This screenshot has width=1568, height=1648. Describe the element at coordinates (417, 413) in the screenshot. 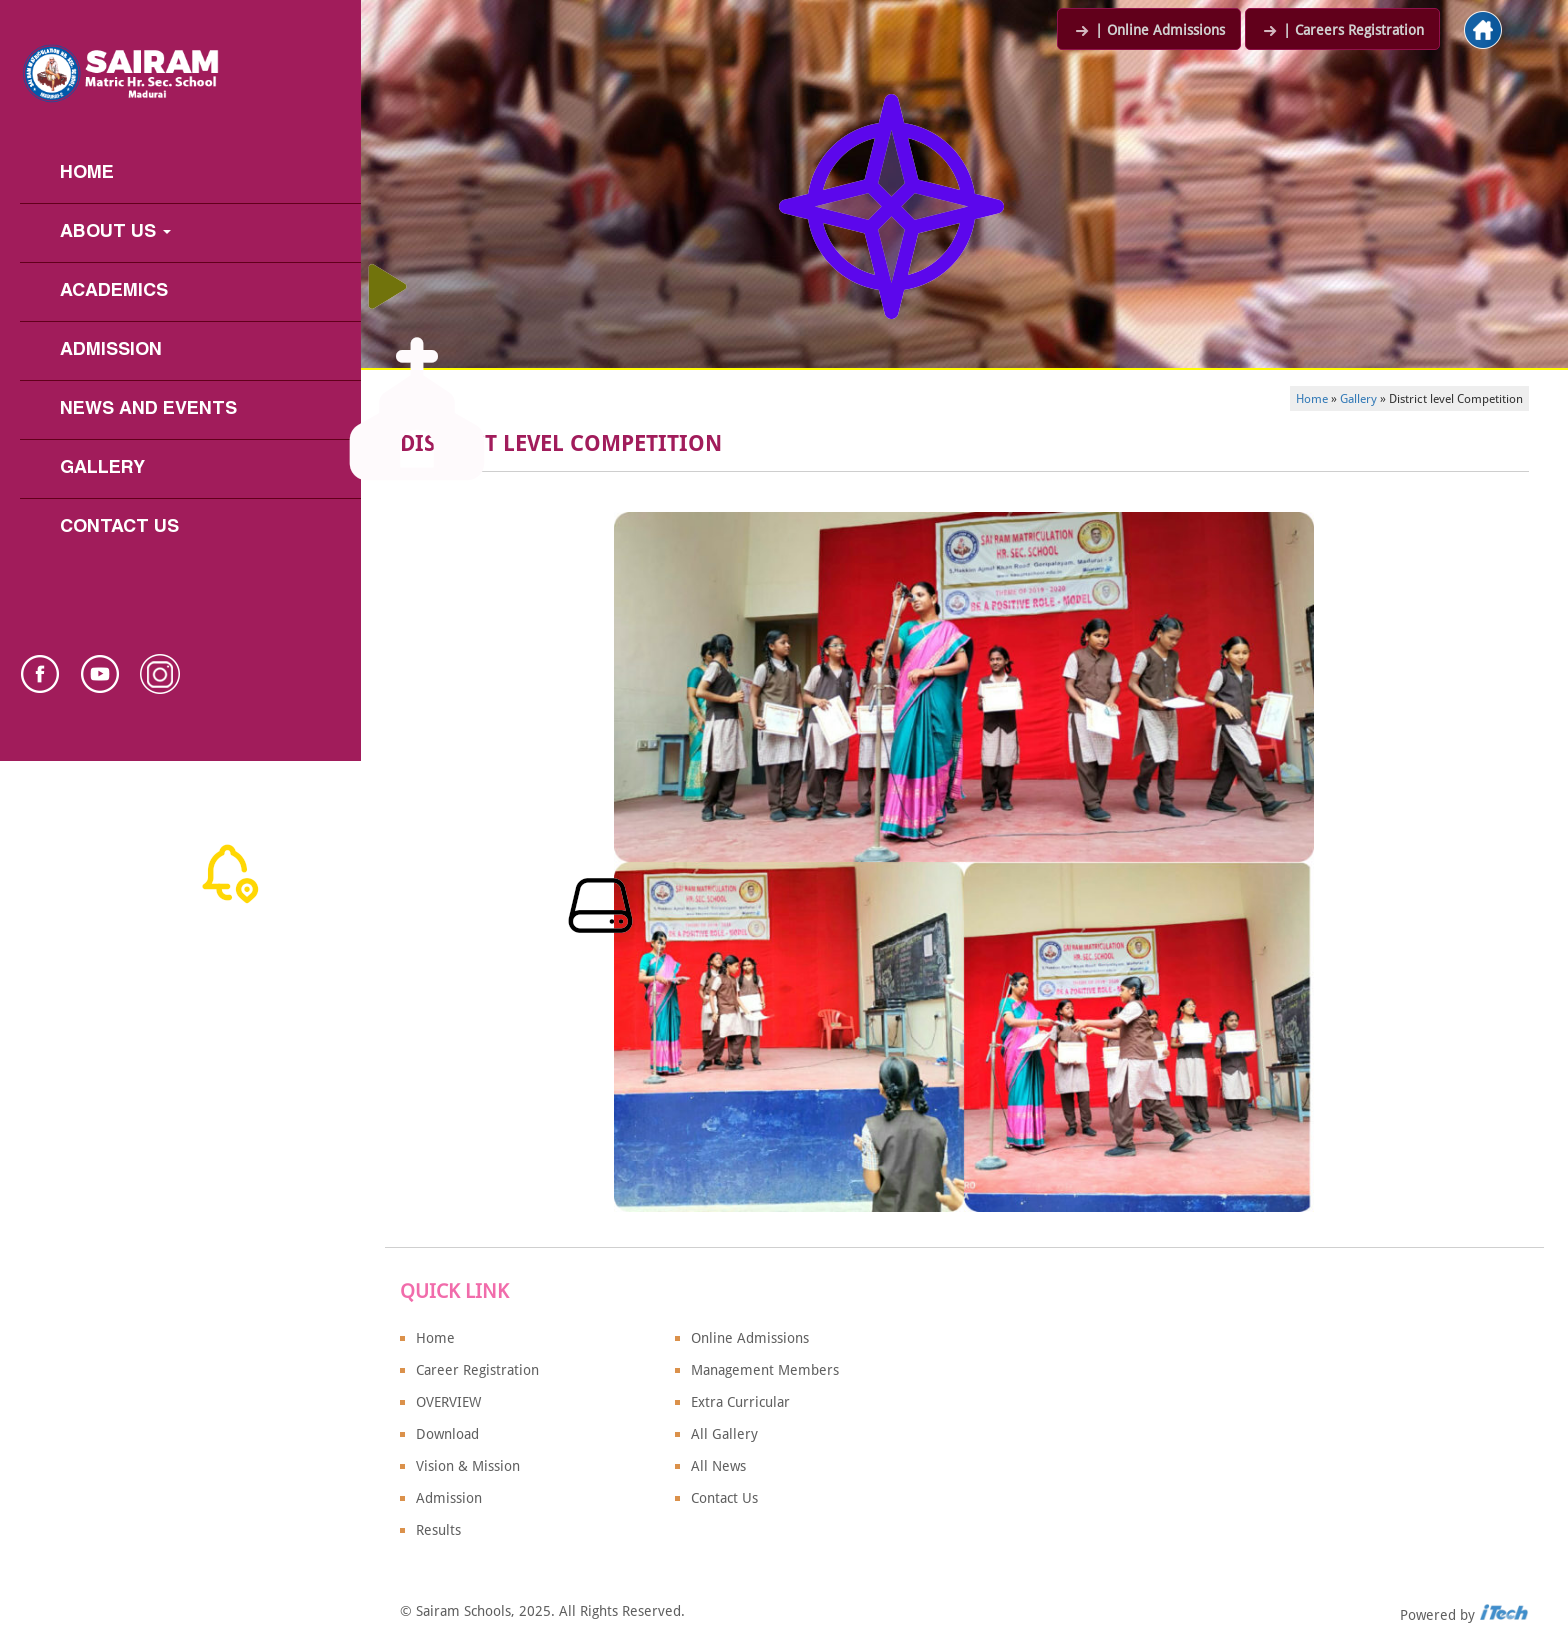

I see `view nearby churches or places of worship` at that location.